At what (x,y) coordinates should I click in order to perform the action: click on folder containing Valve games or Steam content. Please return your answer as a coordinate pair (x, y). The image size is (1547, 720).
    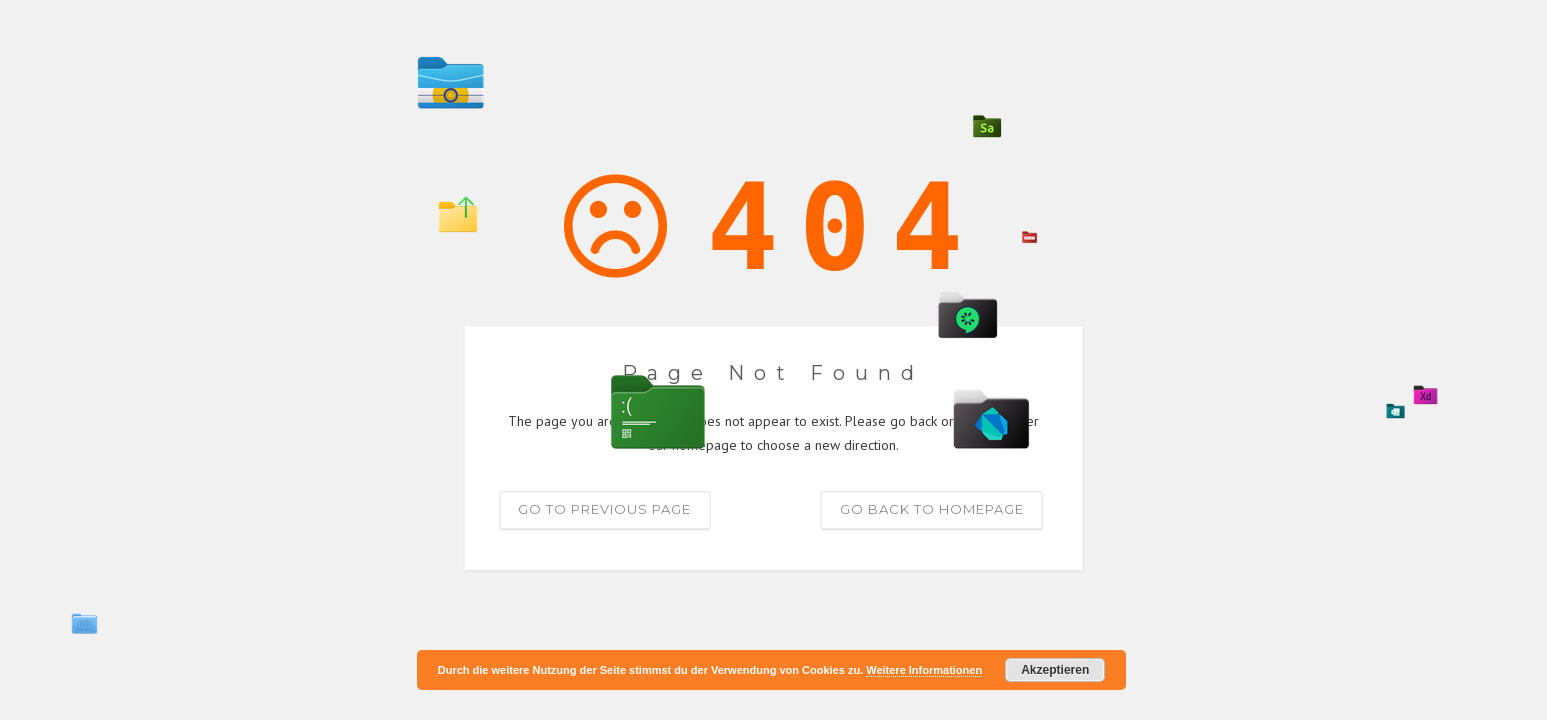
    Looking at the image, I should click on (1029, 237).